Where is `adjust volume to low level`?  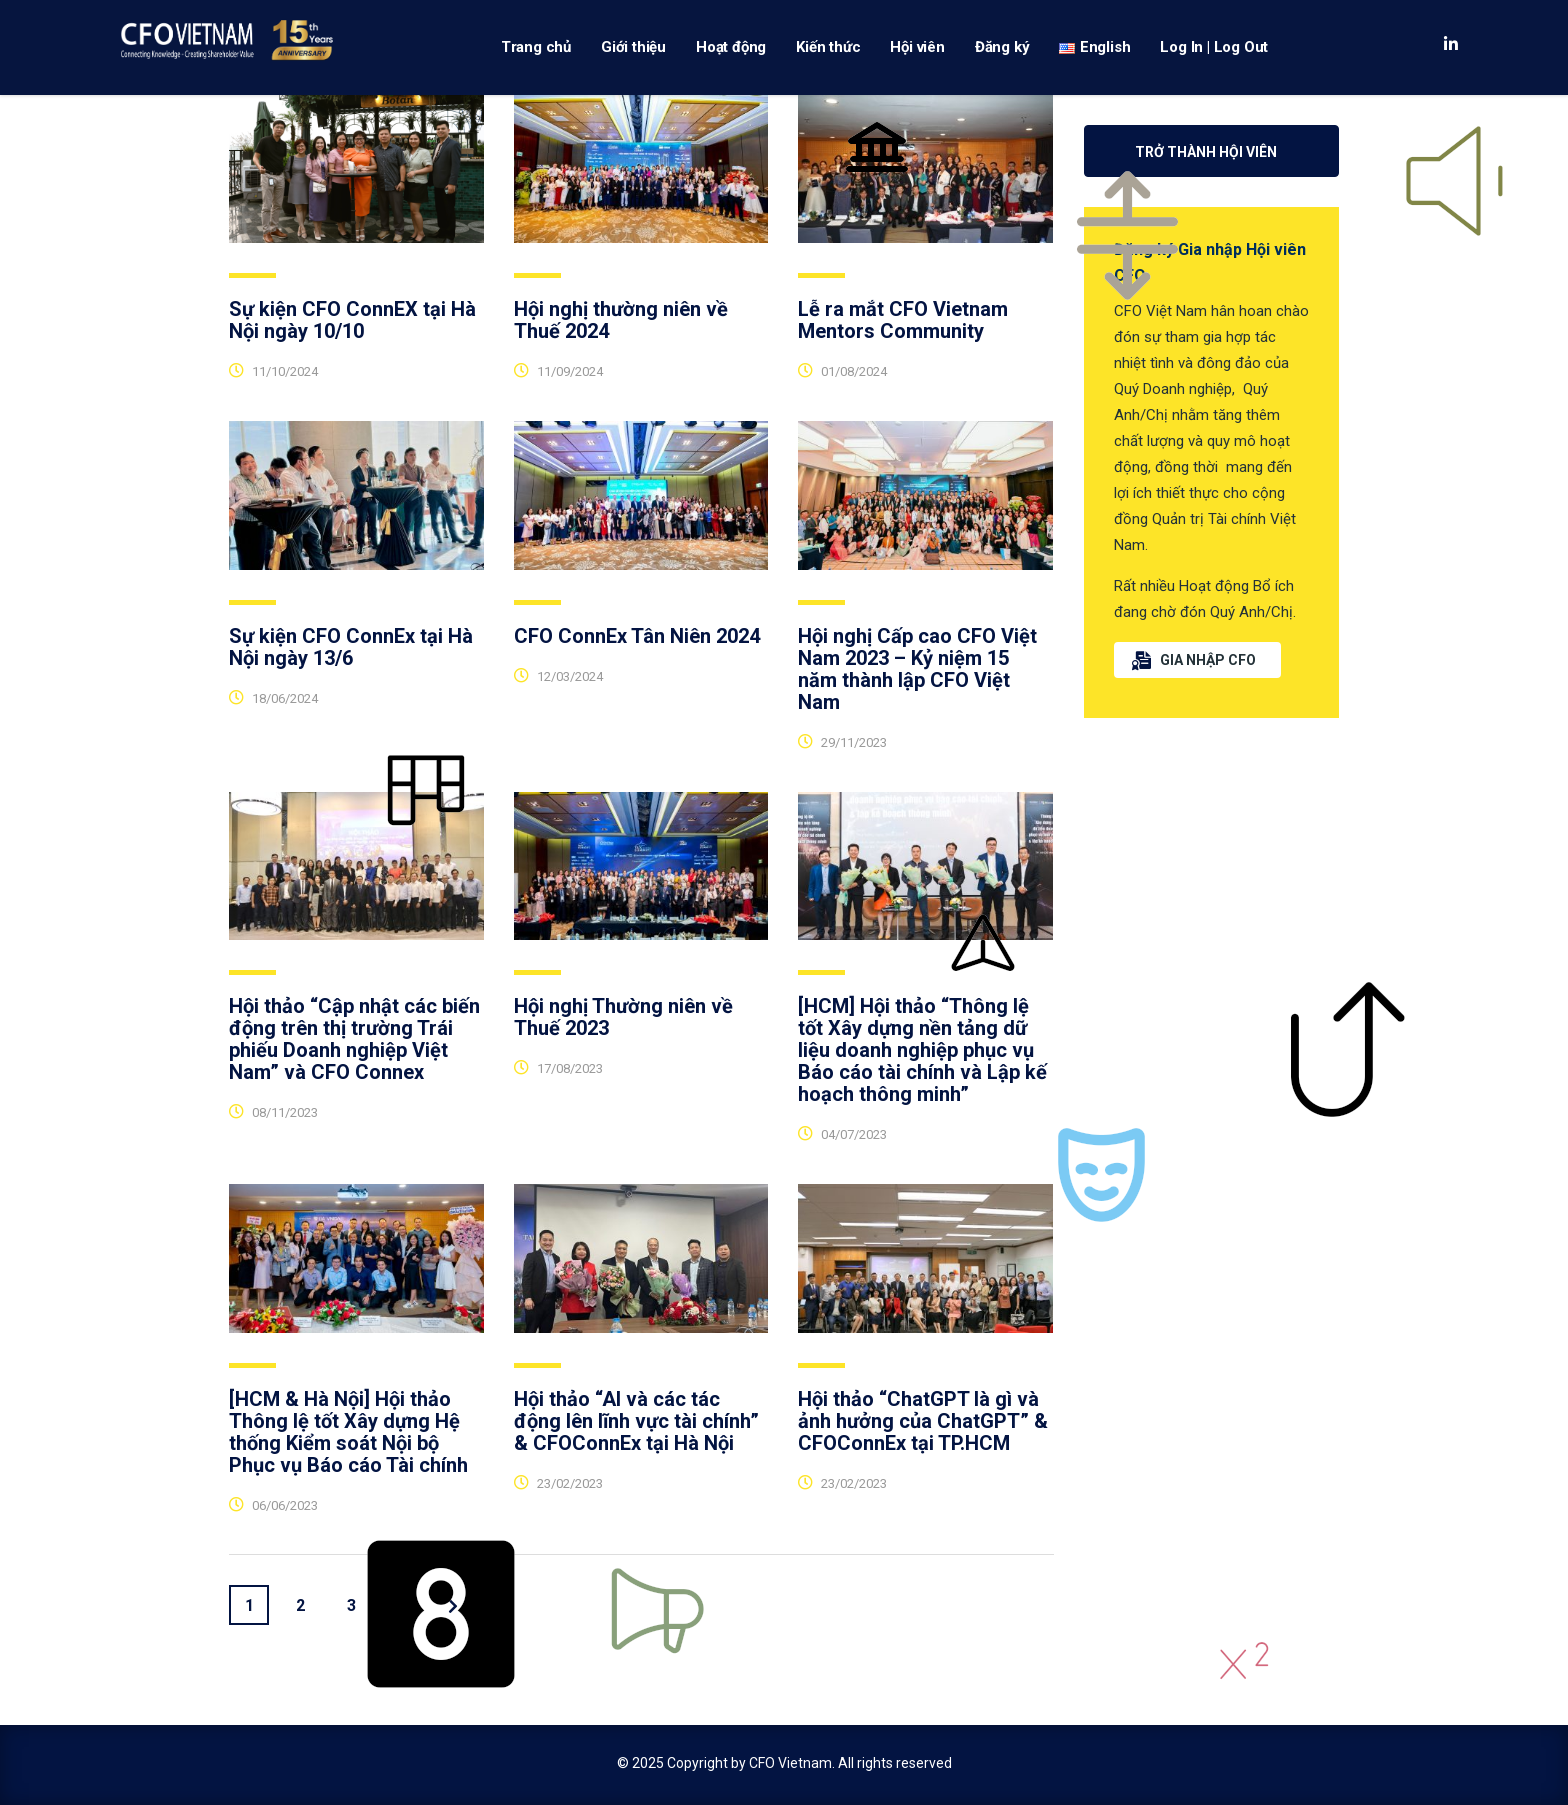
adjust volume to low level is located at coordinates (1461, 181).